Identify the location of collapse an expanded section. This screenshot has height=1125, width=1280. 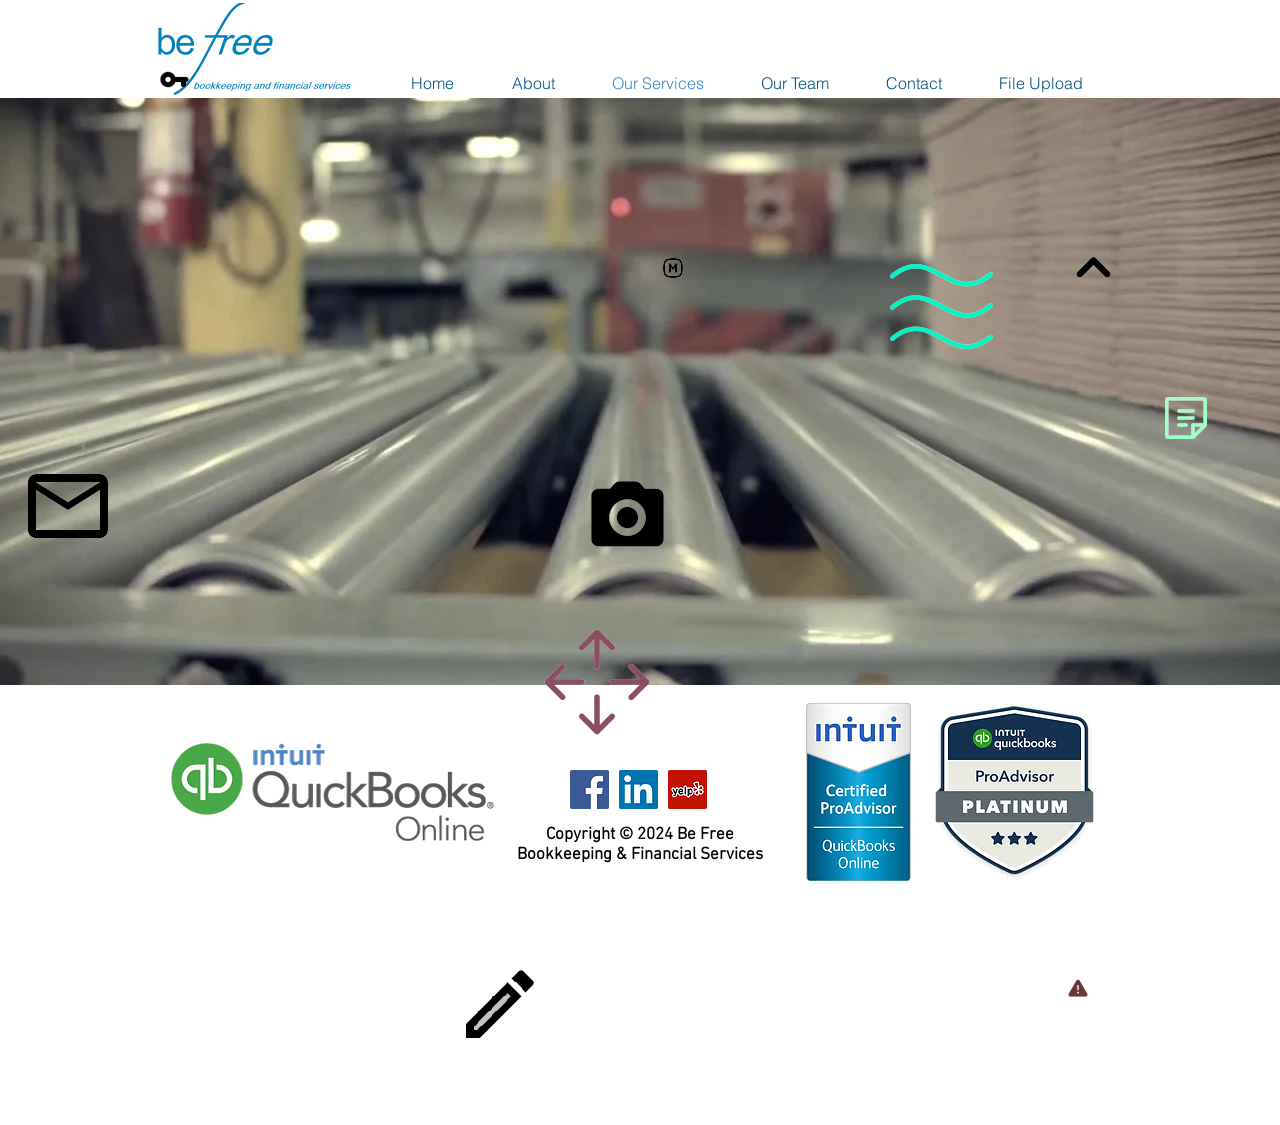
(1093, 265).